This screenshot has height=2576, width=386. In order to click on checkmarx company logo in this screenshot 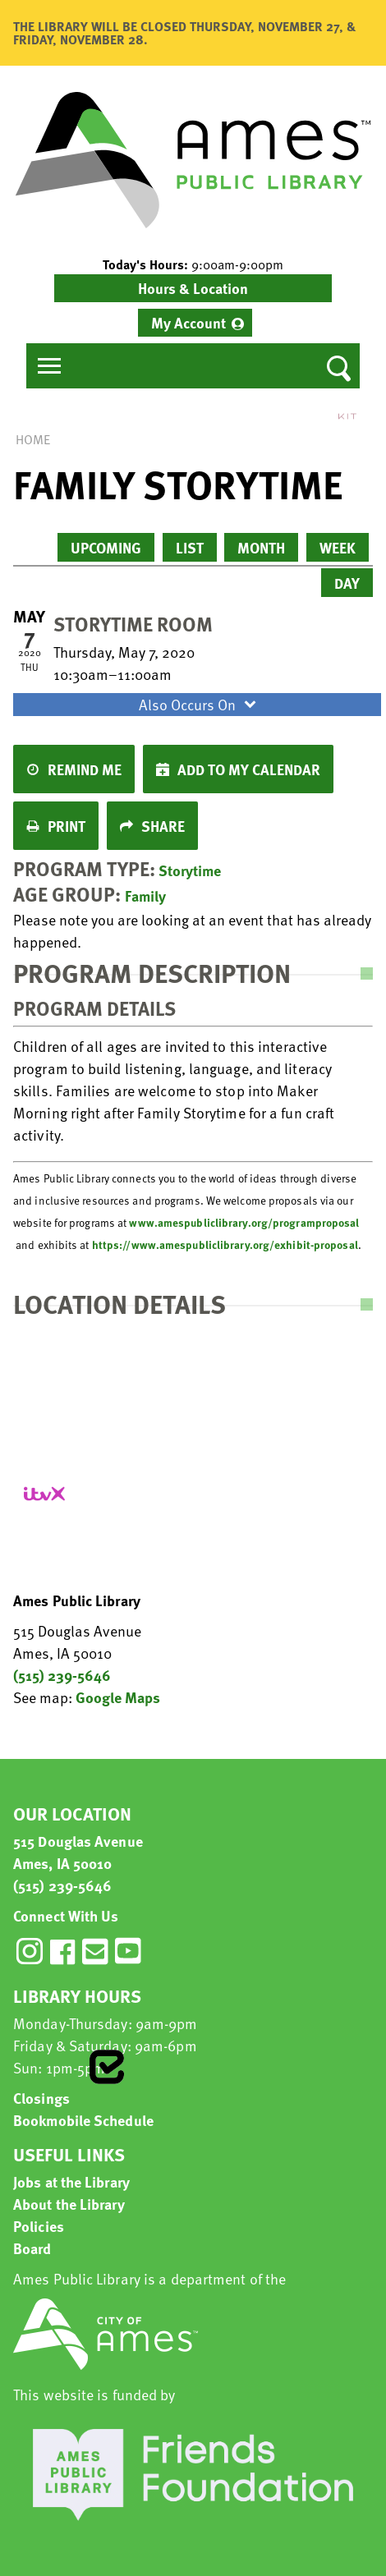, I will do `click(107, 2067)`.